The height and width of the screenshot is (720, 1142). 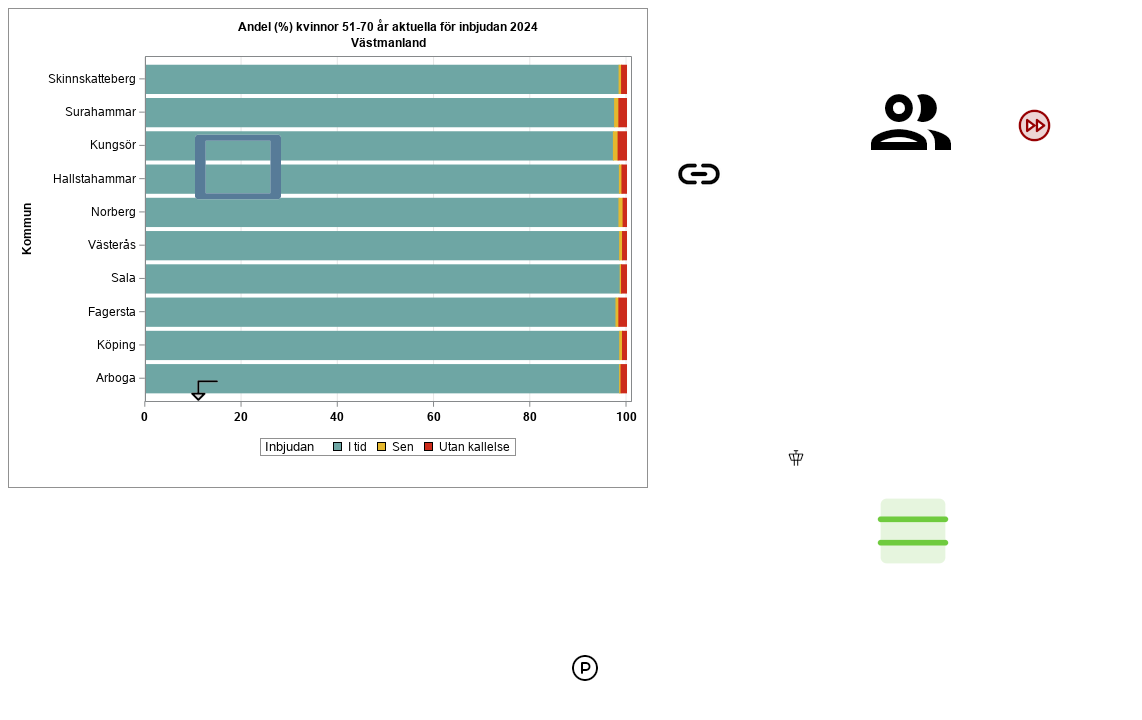 What do you see at coordinates (699, 174) in the screenshot?
I see `insert a hyperlink` at bounding box center [699, 174].